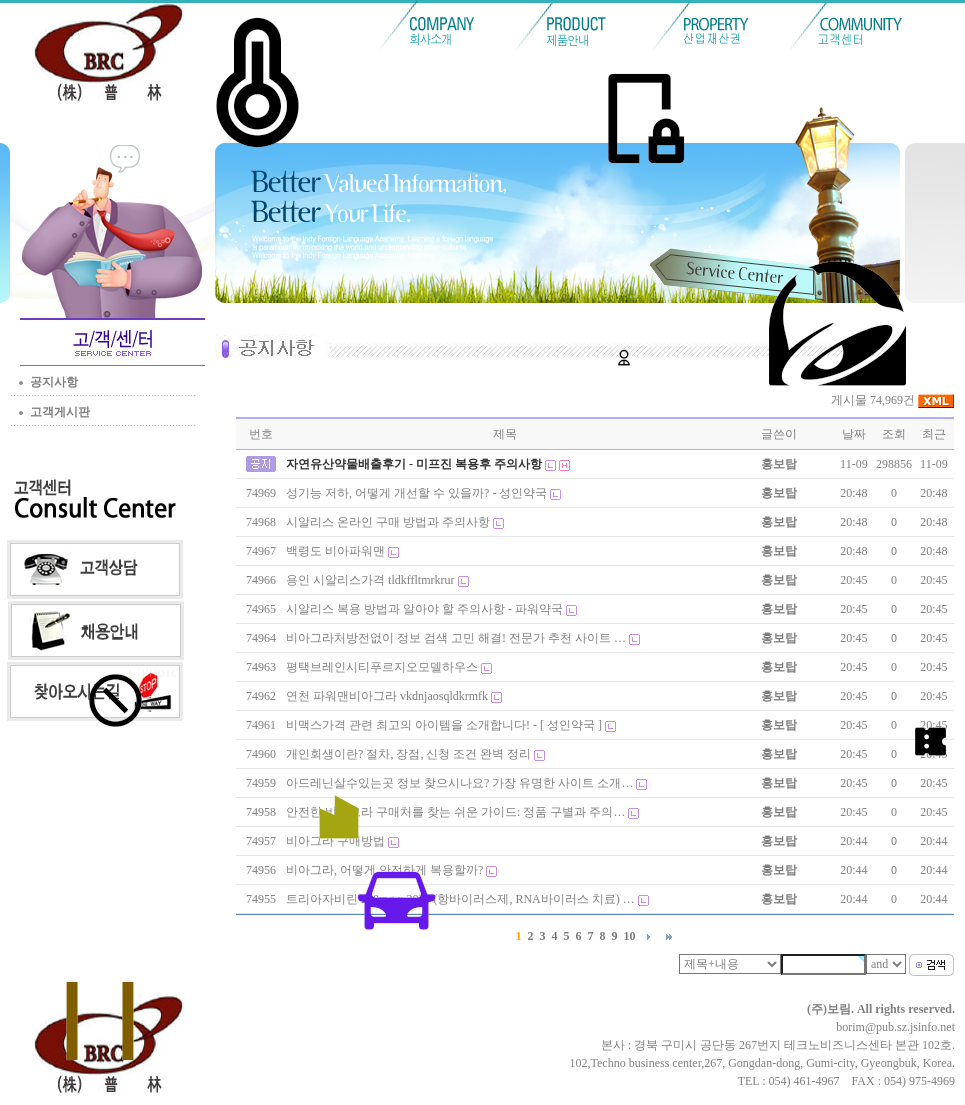  Describe the element at coordinates (339, 819) in the screenshot. I see `view building or property details` at that location.